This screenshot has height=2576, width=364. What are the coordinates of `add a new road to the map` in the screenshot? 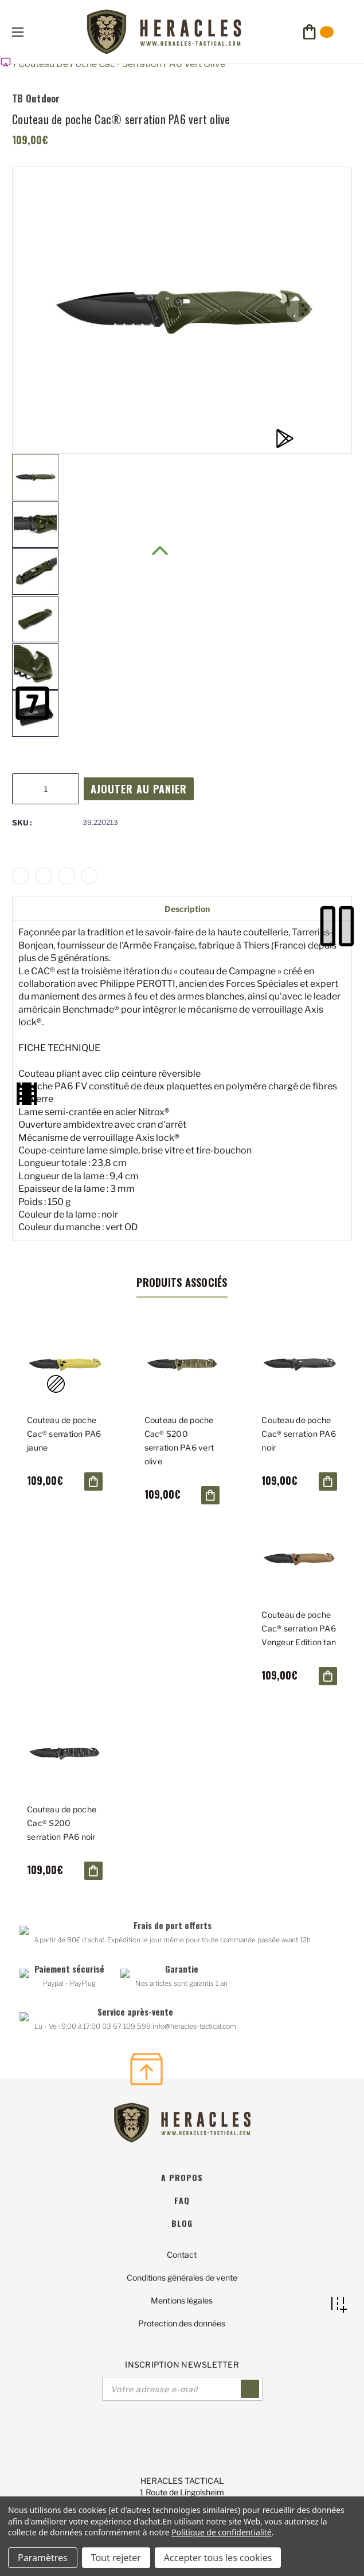 It's located at (338, 2304).